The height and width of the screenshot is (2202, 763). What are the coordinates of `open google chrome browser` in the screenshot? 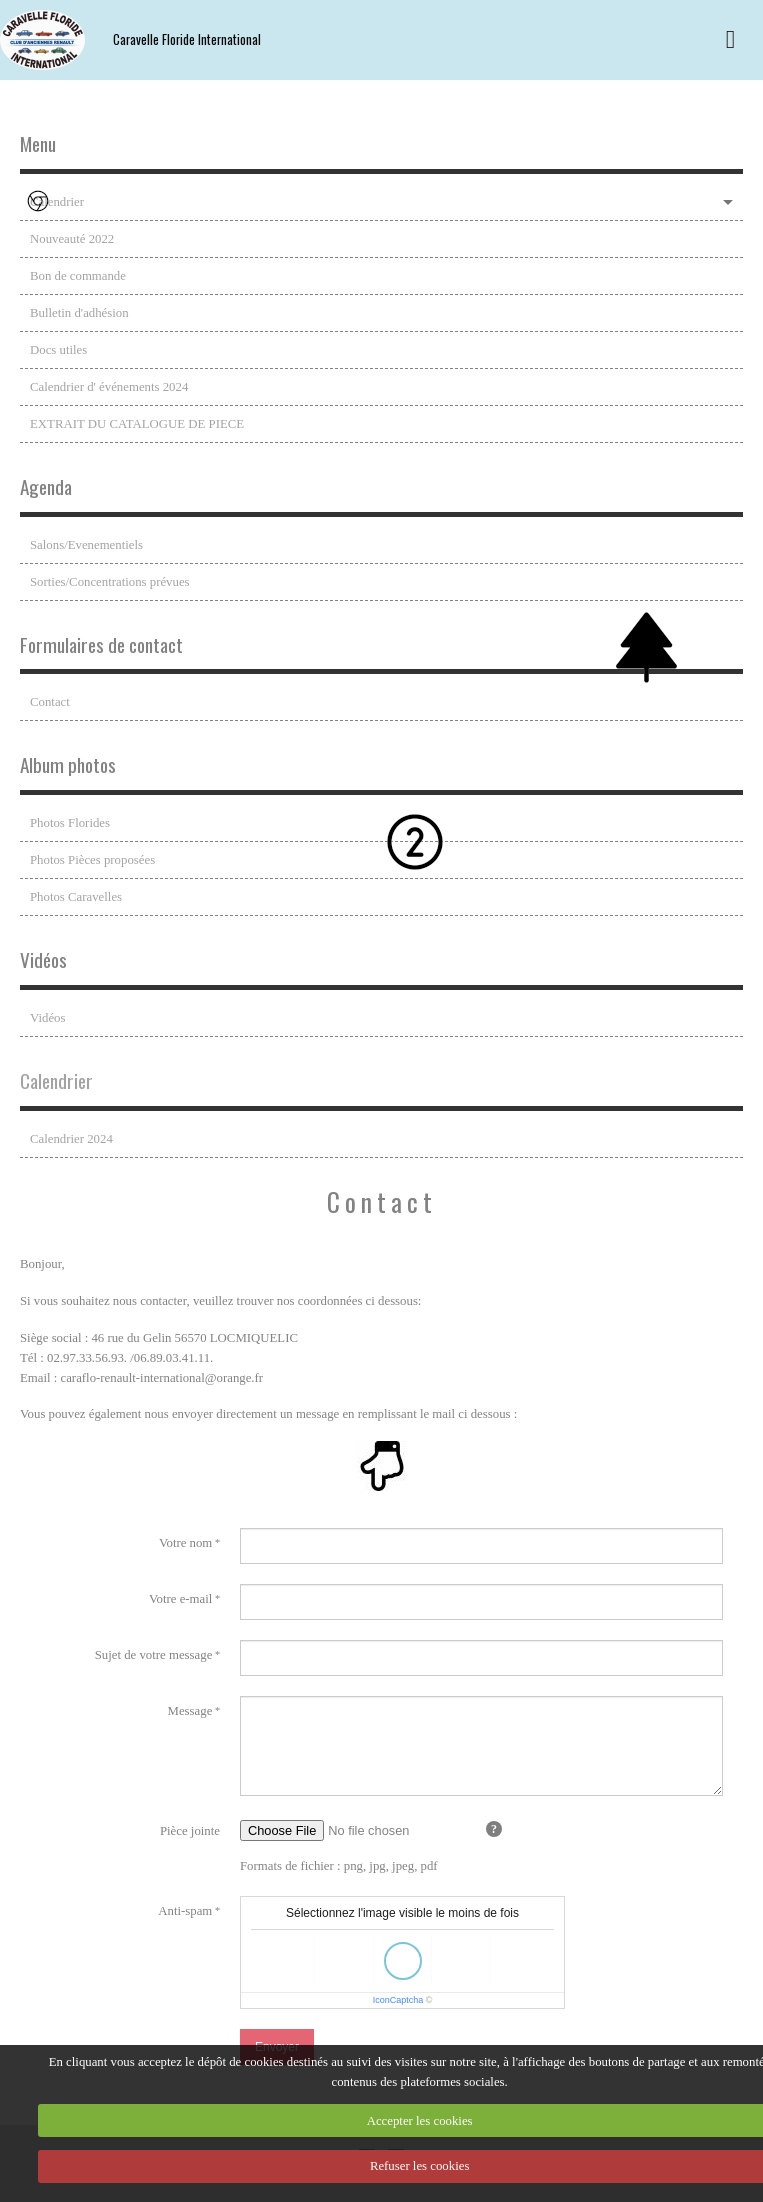 It's located at (38, 201).